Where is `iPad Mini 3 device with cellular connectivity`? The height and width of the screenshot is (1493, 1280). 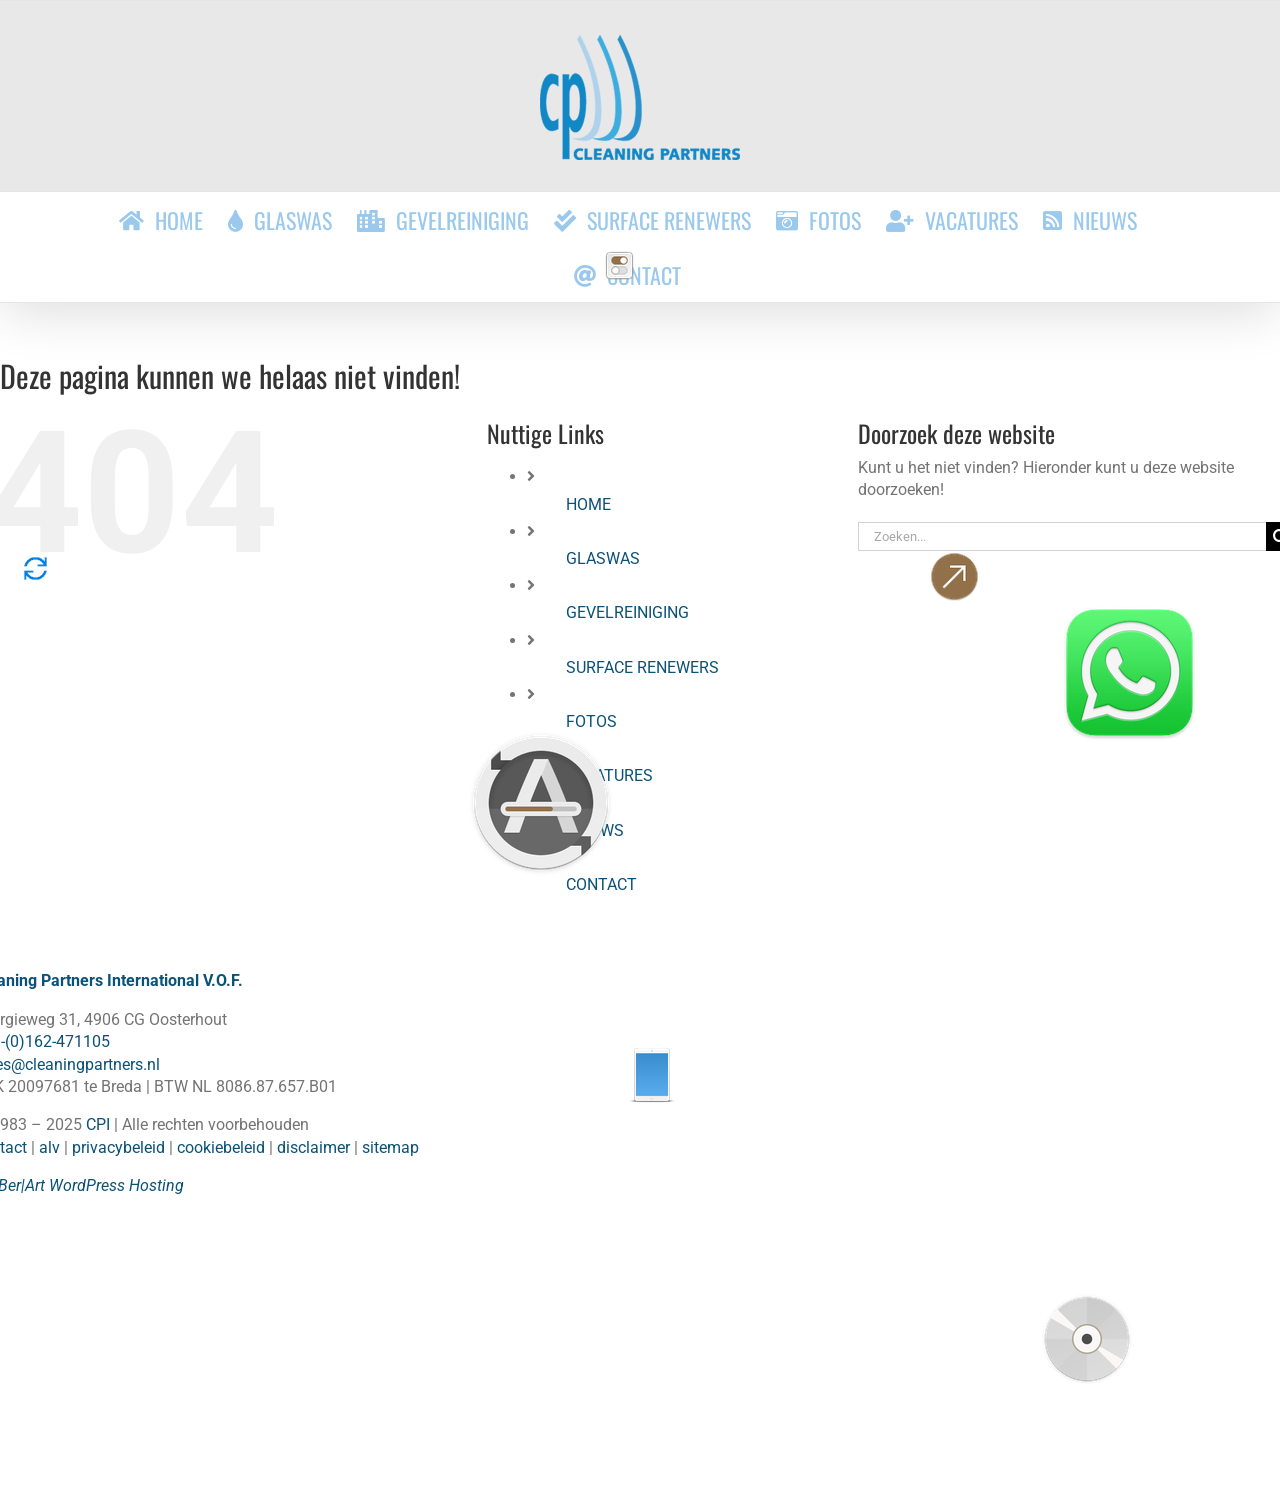 iPad Mini 3 device with cellular connectivity is located at coordinates (652, 1070).